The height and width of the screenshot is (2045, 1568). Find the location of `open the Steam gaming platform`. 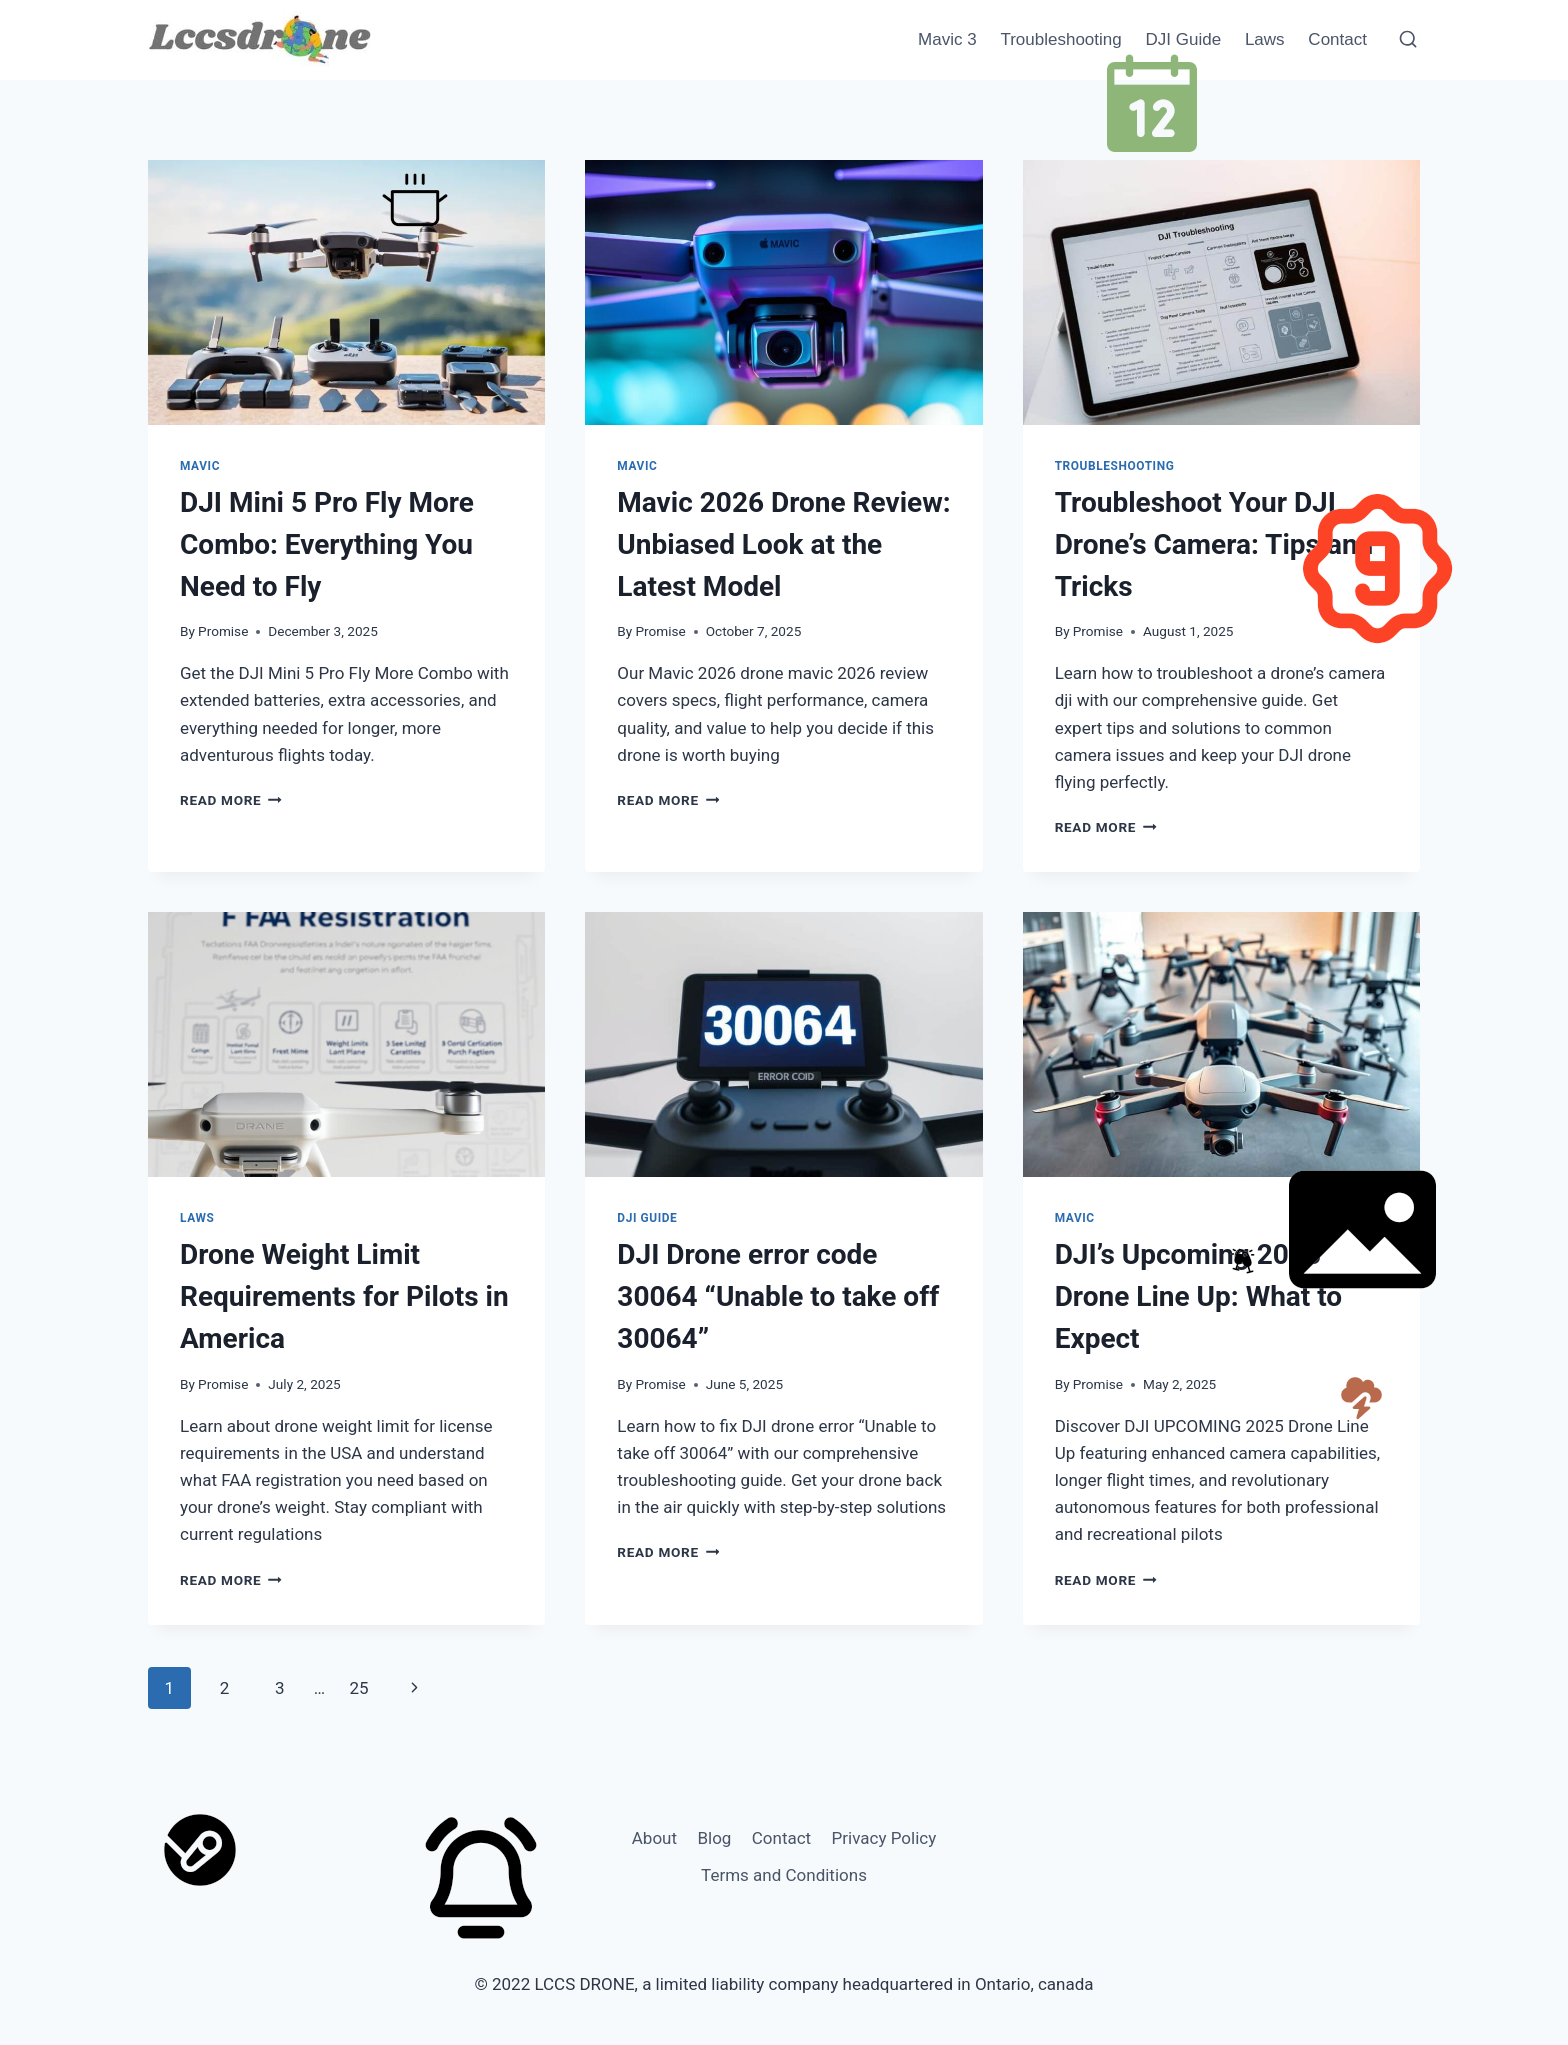

open the Steam gaming platform is located at coordinates (200, 1850).